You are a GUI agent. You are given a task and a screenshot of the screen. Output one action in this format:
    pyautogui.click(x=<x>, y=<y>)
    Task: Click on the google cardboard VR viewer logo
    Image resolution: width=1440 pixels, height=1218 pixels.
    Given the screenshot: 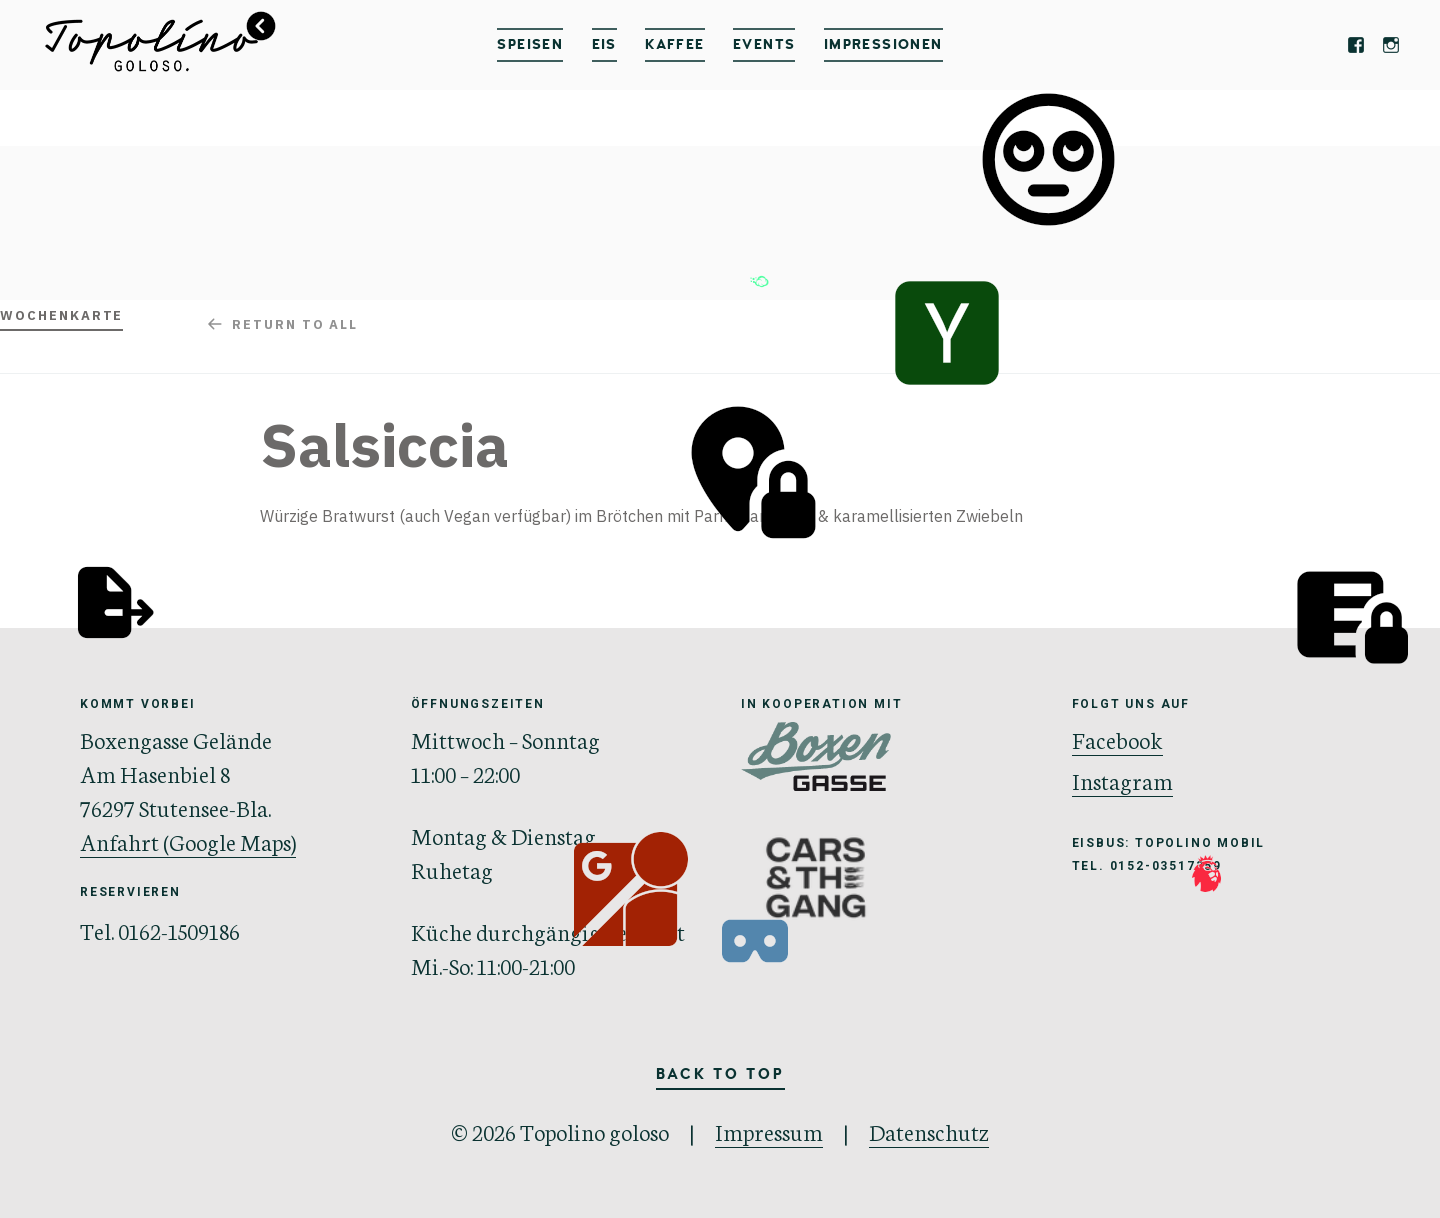 What is the action you would take?
    pyautogui.click(x=755, y=941)
    